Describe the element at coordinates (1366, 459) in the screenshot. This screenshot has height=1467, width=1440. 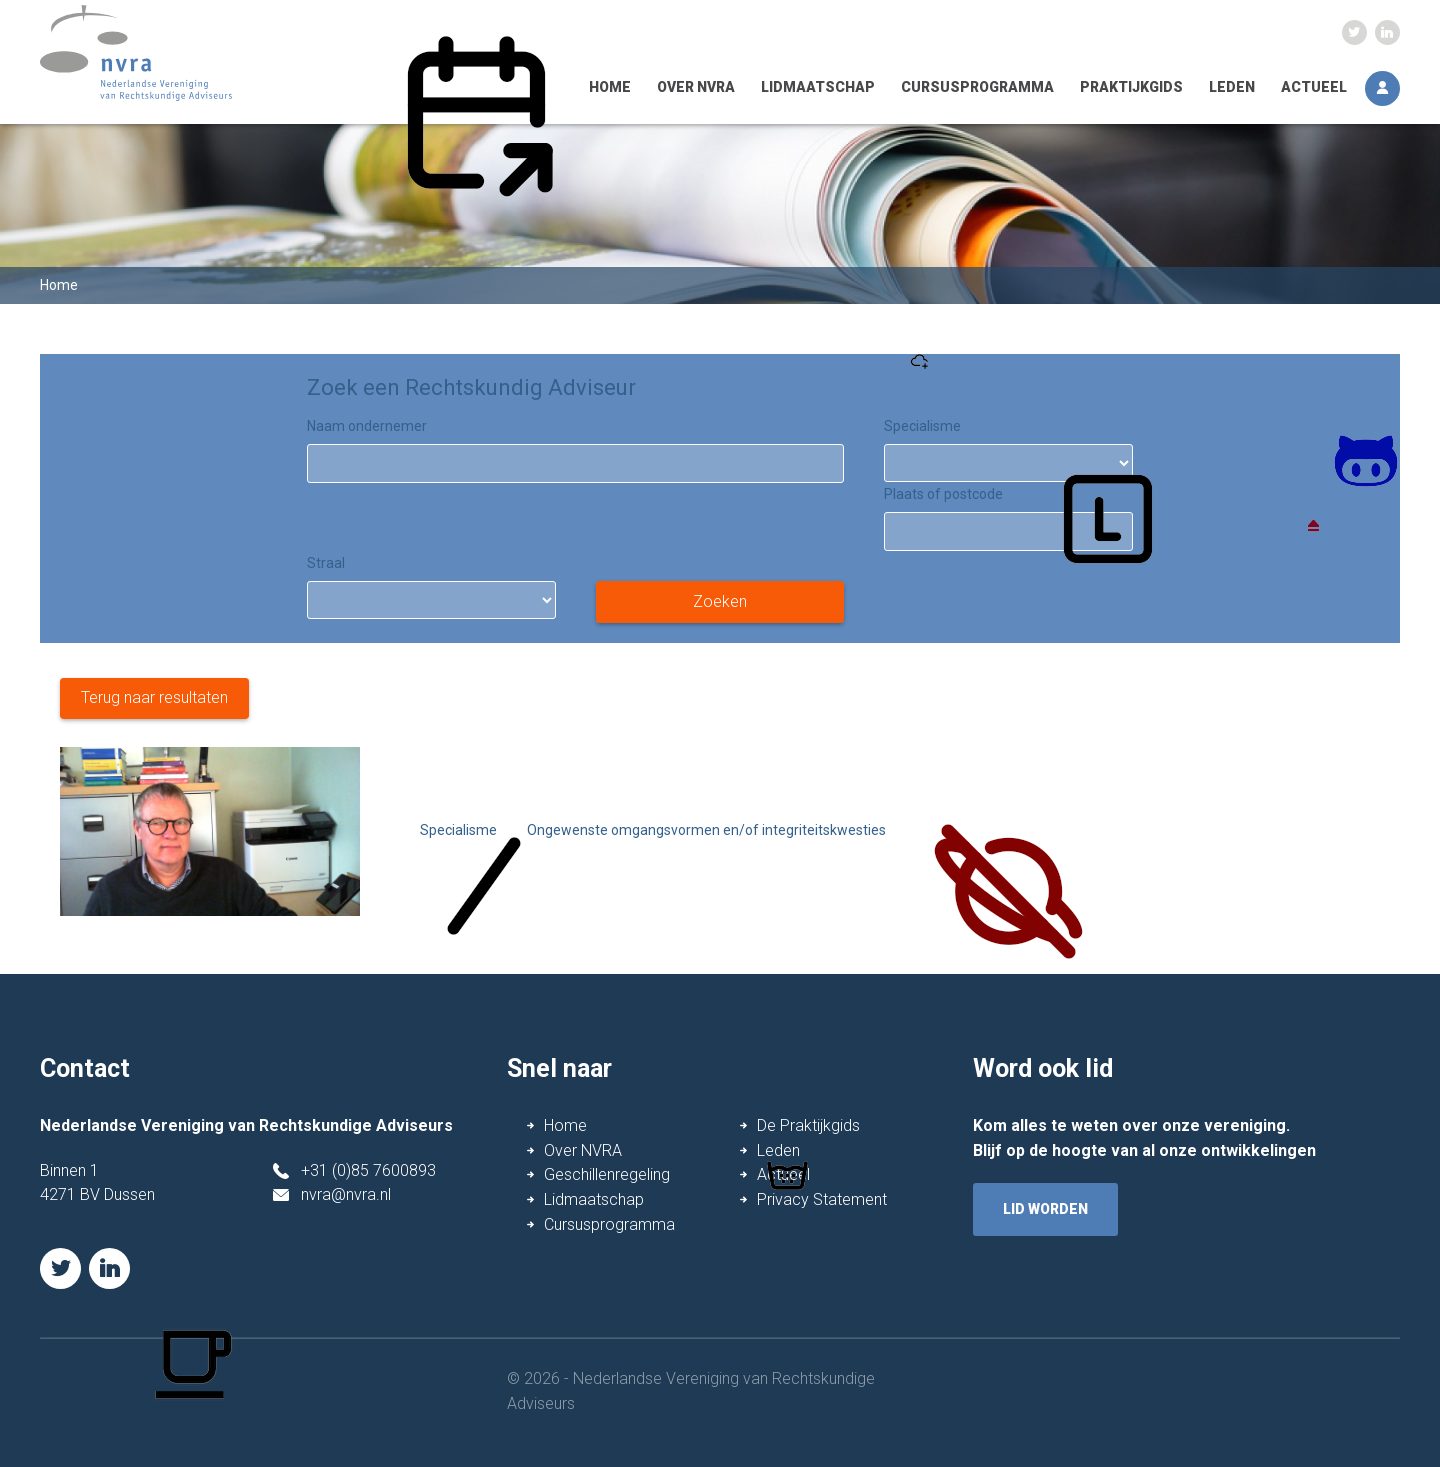
I see `access GitHub integration or repository` at that location.